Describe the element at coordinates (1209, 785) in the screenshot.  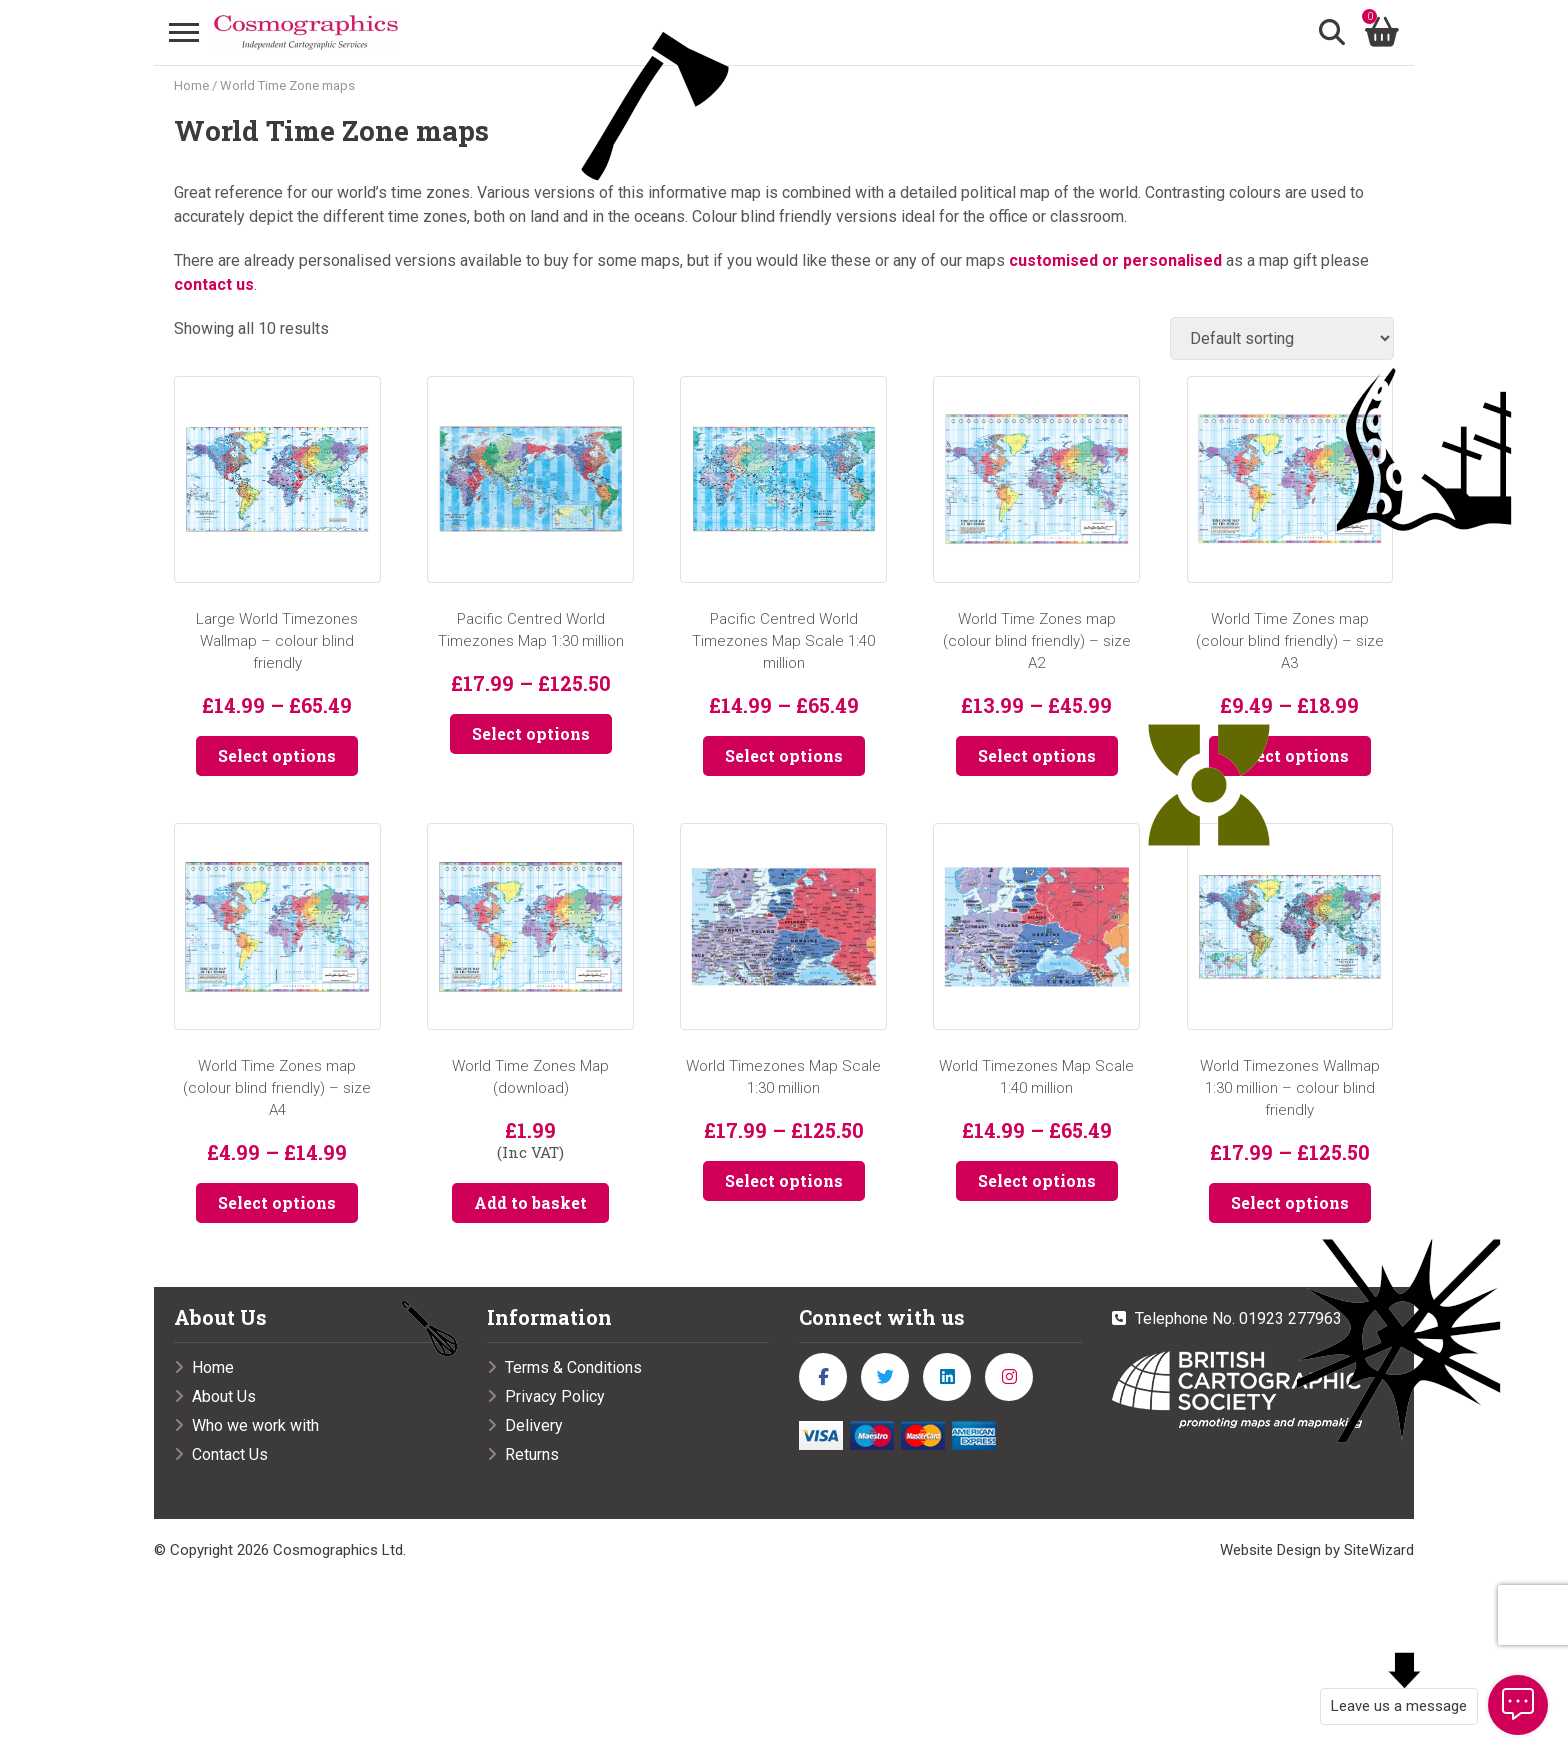
I see `radiation or hazard warning indicator` at that location.